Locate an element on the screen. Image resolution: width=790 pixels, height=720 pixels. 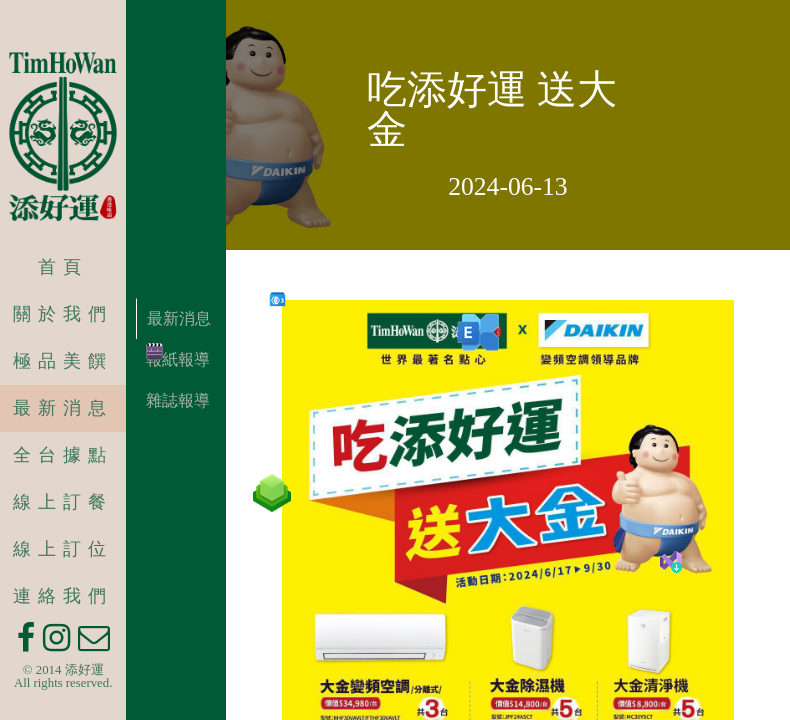
open pitivi video editor is located at coordinates (154, 351).